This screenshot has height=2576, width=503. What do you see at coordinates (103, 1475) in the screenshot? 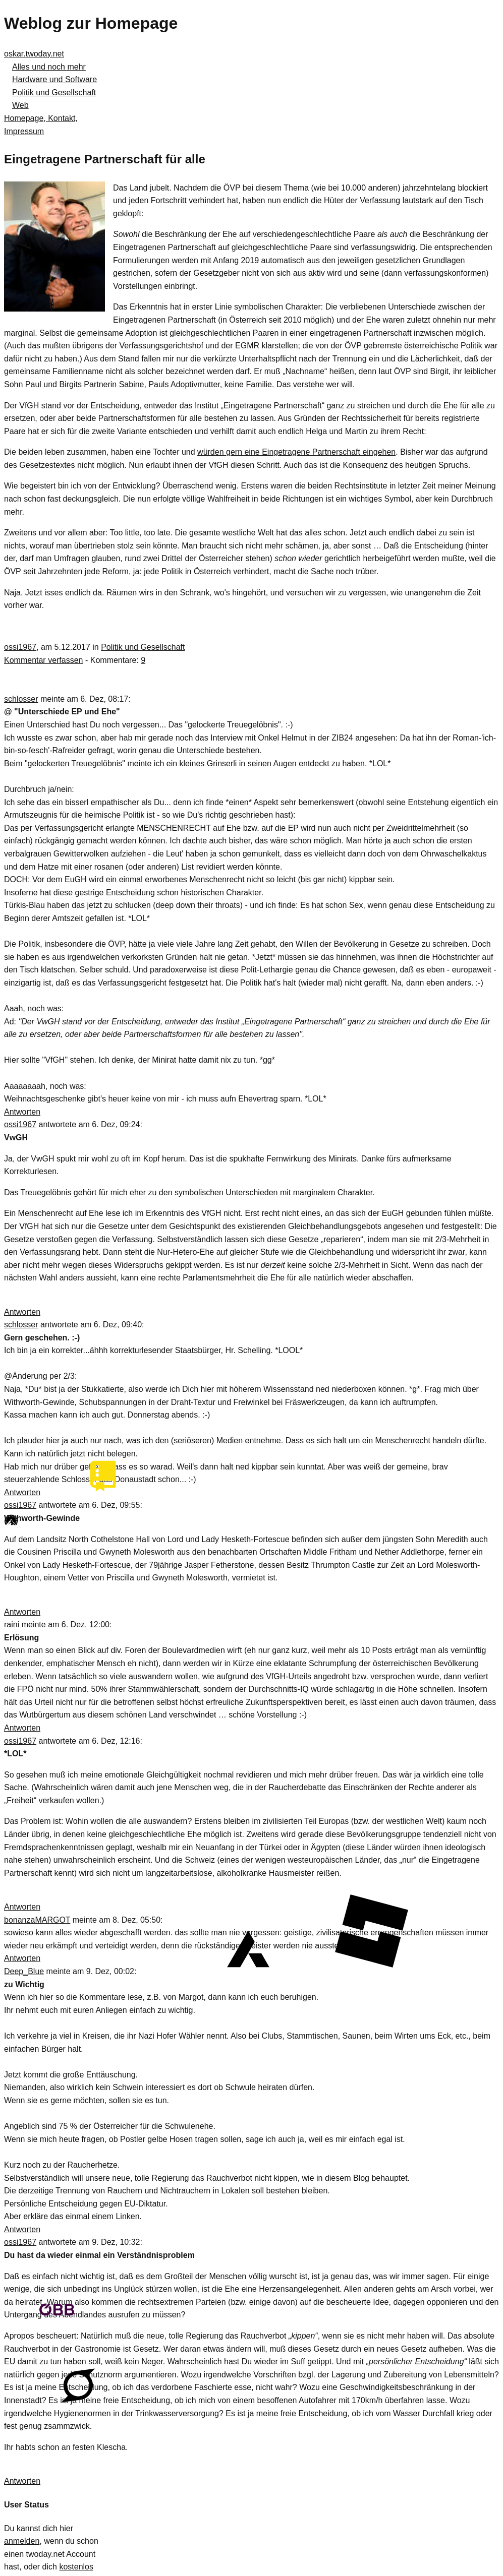
I see `access git repository` at bounding box center [103, 1475].